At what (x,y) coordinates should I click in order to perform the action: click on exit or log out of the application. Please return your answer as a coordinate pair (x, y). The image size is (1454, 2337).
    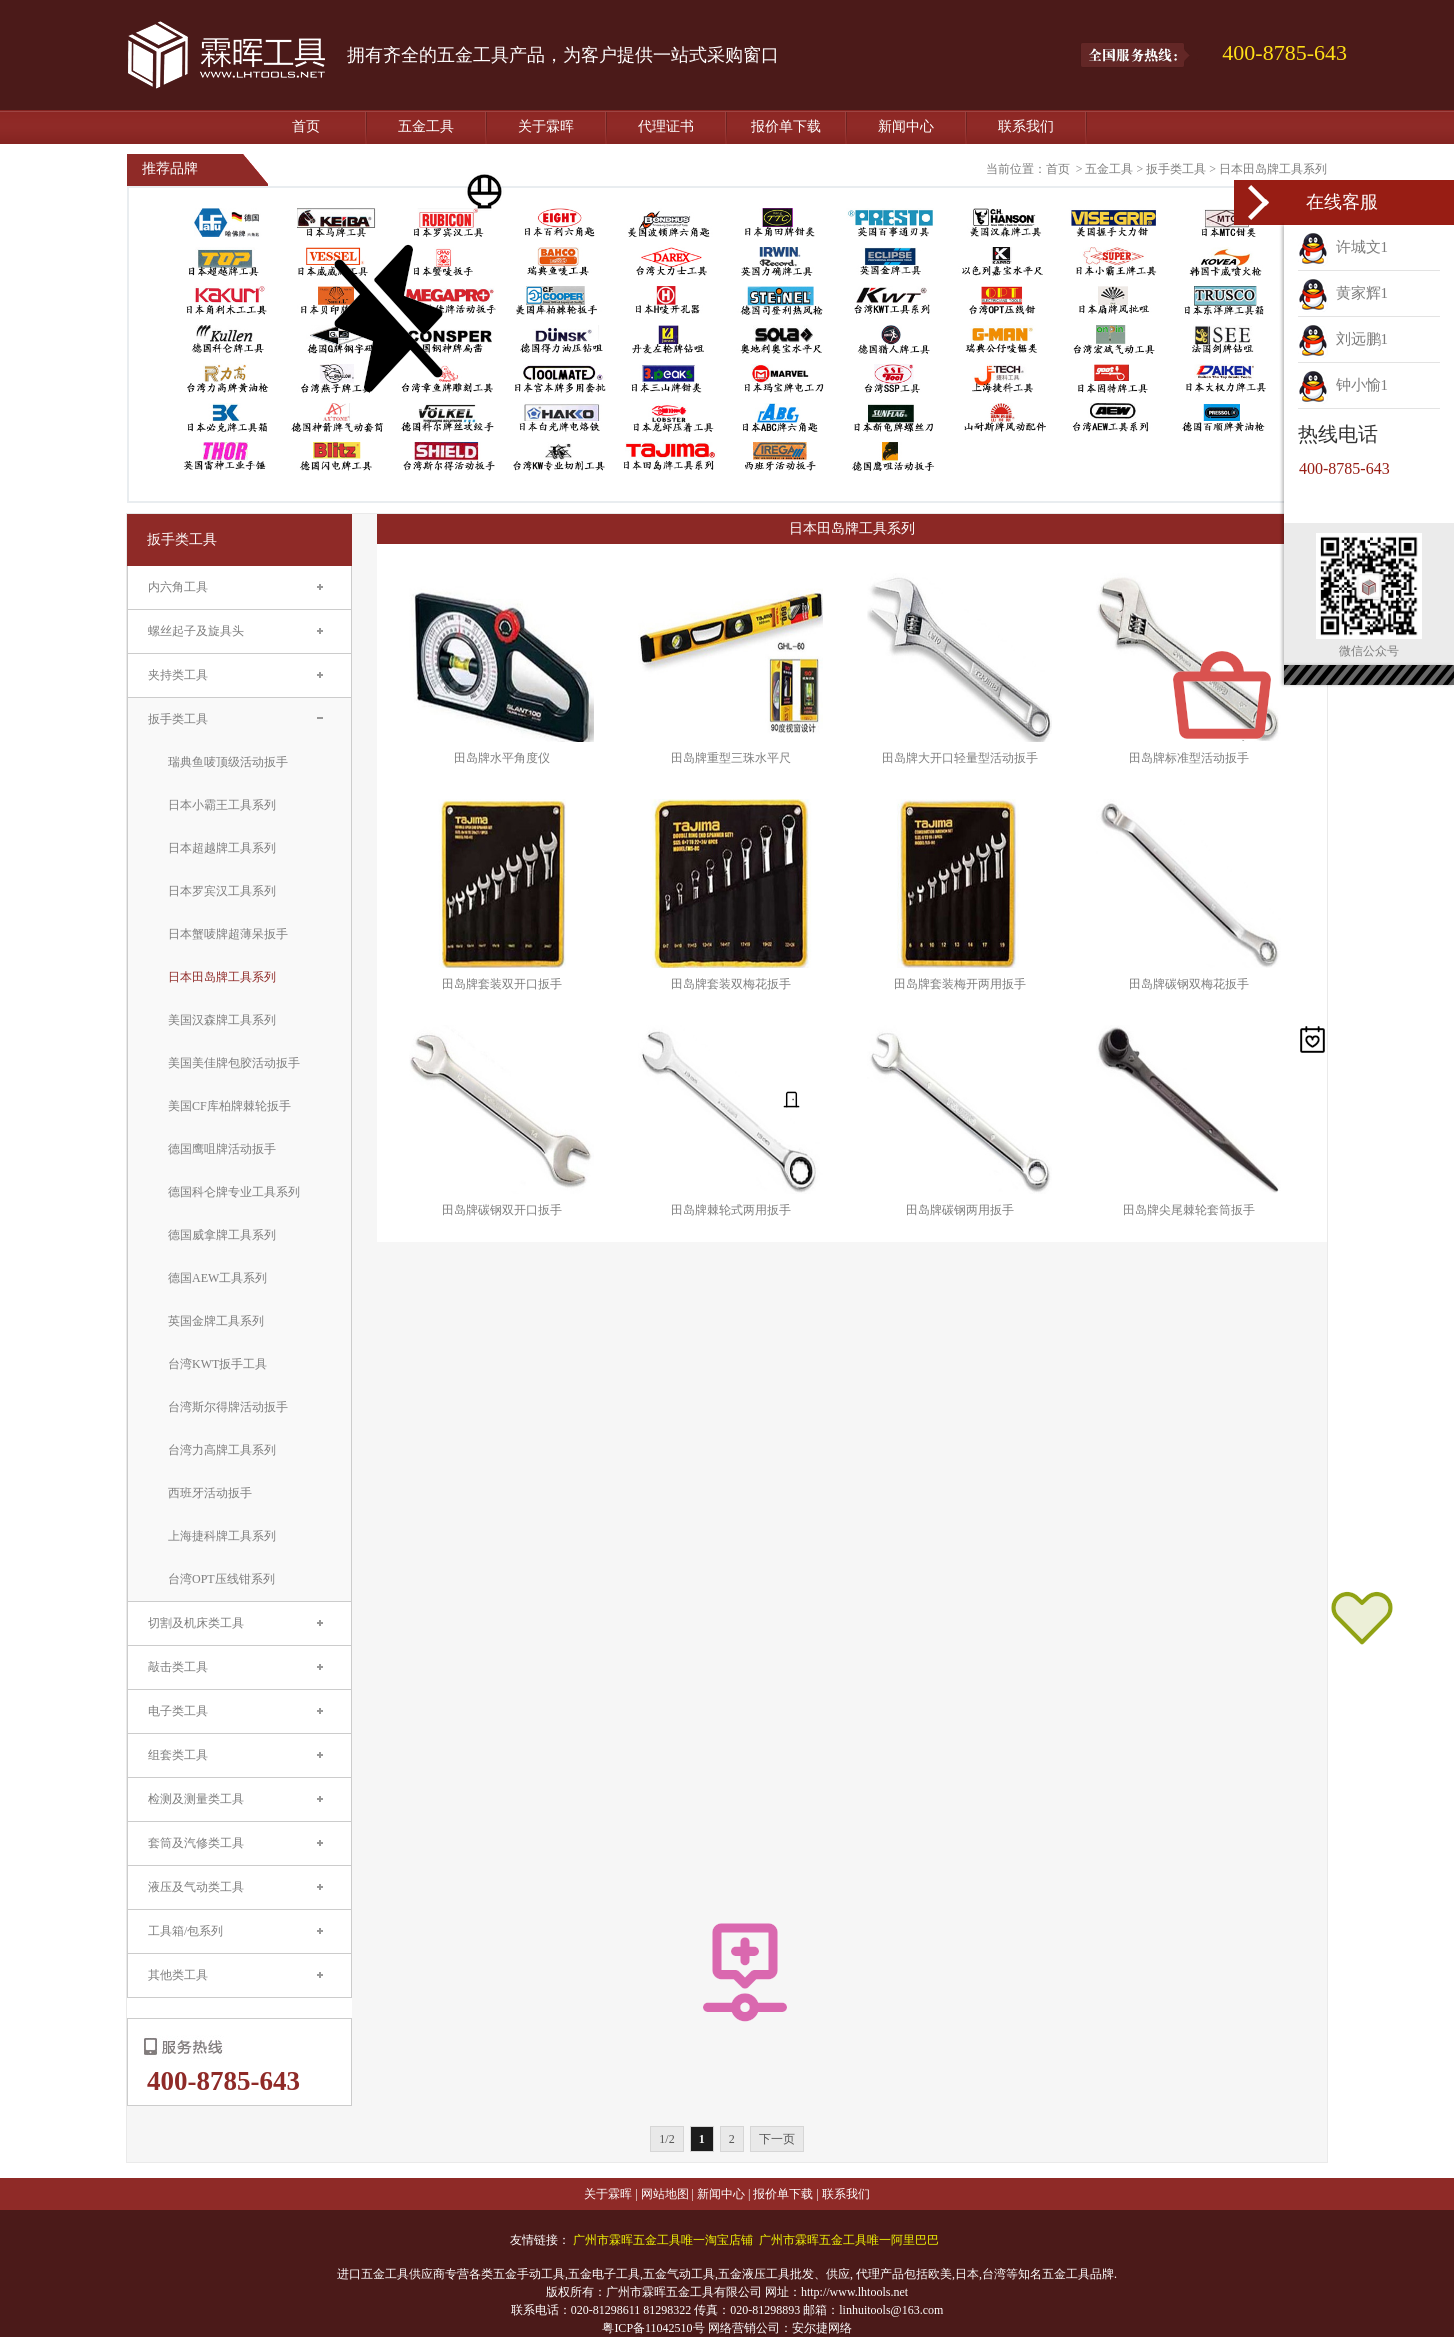
    Looking at the image, I should click on (791, 1099).